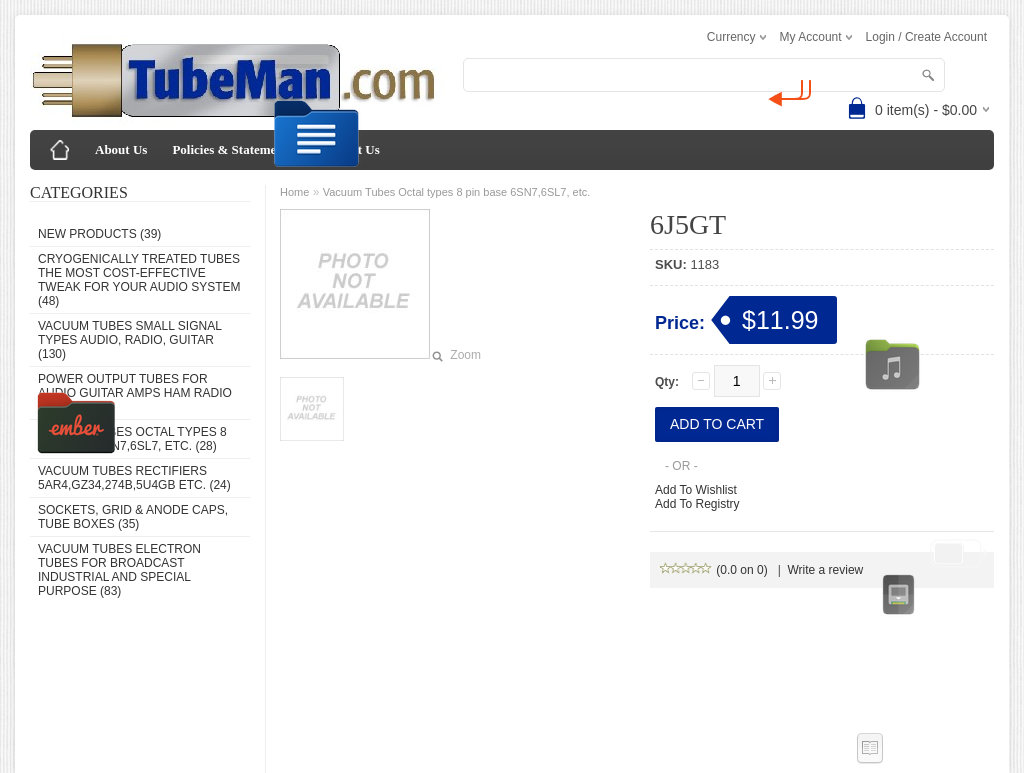 The width and height of the screenshot is (1024, 773). Describe the element at coordinates (316, 136) in the screenshot. I see `open google docs folder` at that location.